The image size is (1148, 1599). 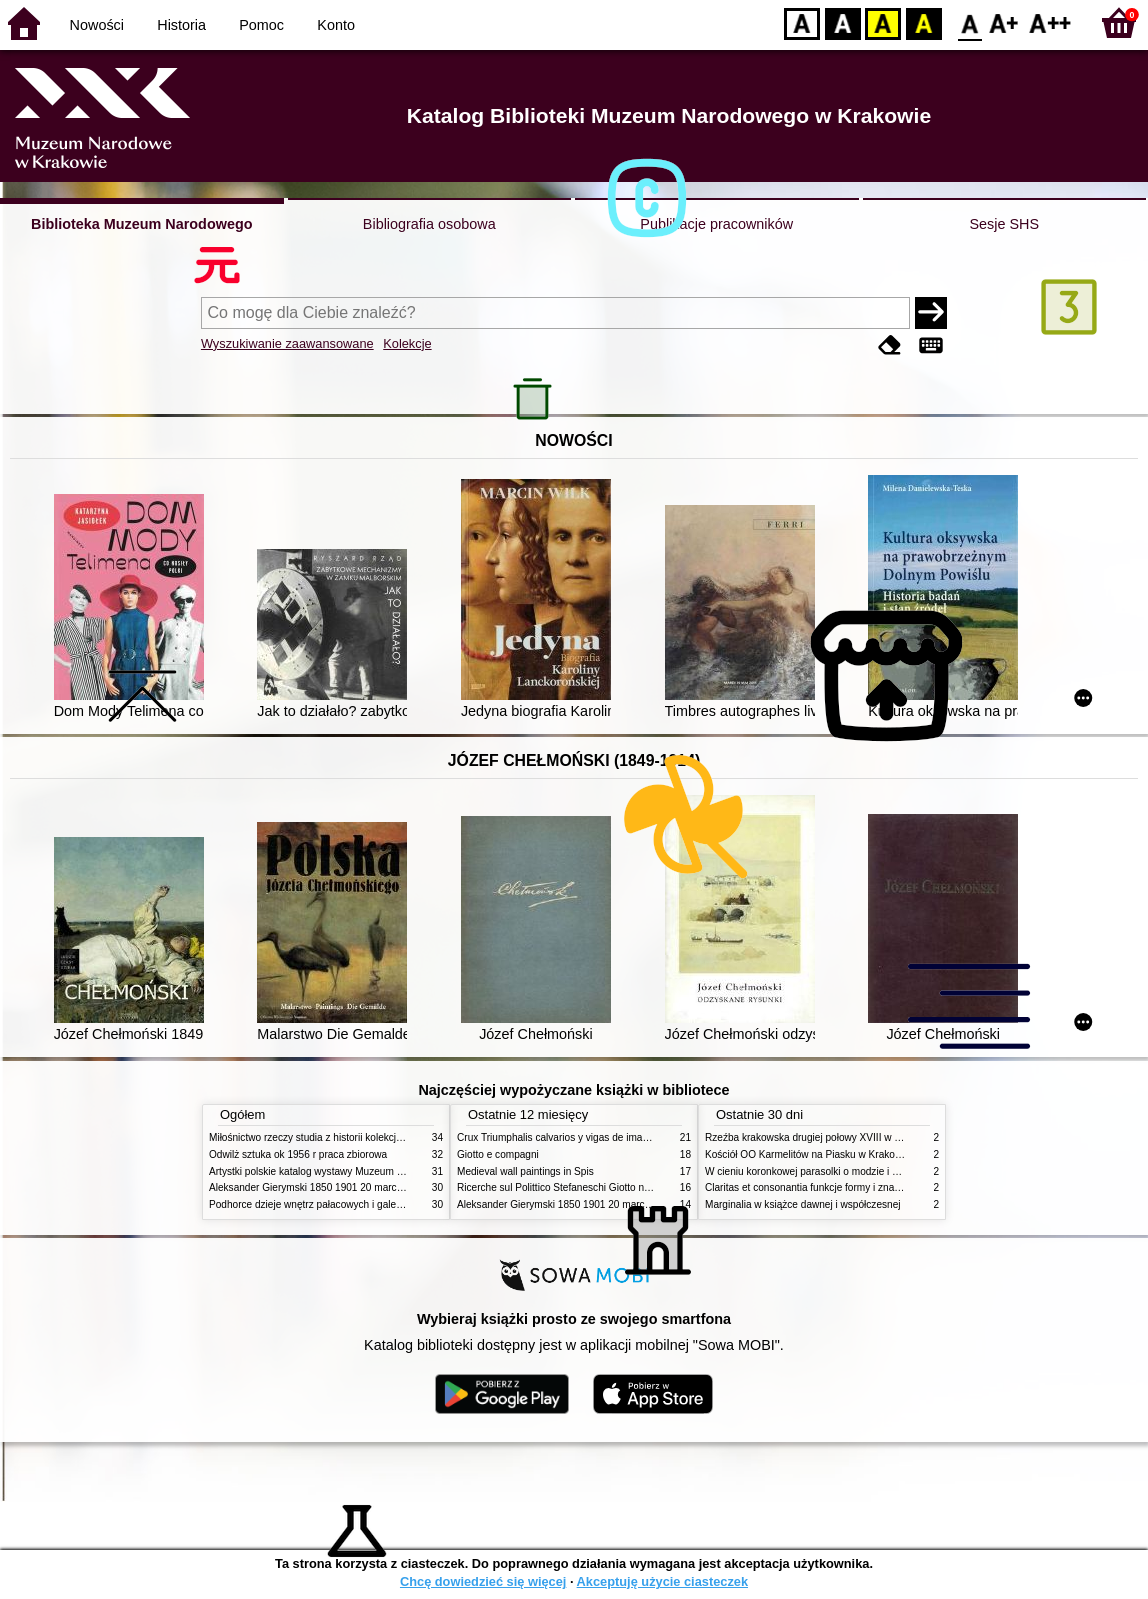 What do you see at coordinates (357, 1531) in the screenshot?
I see `access science or laboratory features` at bounding box center [357, 1531].